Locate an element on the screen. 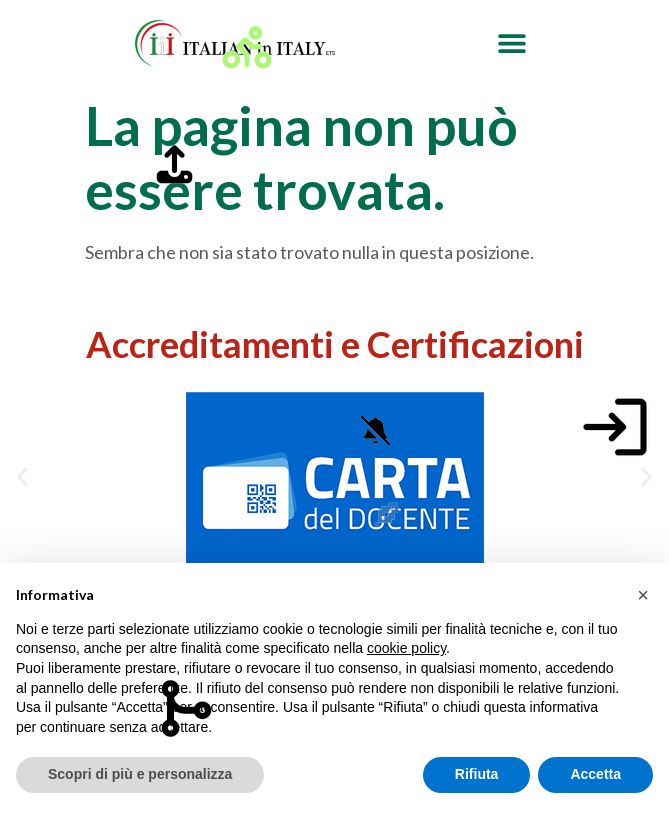 Image resolution: width=669 pixels, height=813 pixels. mintbit brand logo is located at coordinates (386, 514).